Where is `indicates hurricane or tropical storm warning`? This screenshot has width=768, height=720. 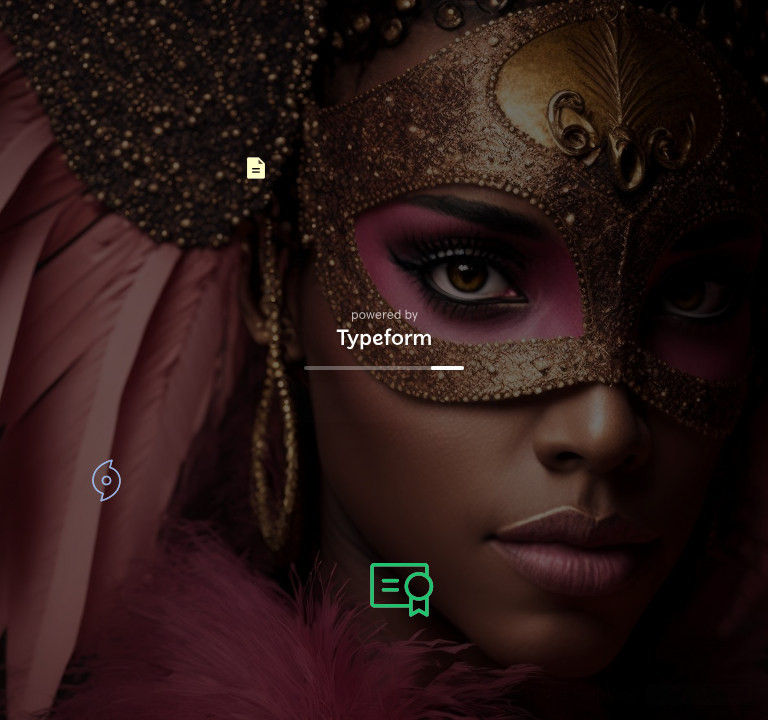
indicates hurricane or tropical storm warning is located at coordinates (106, 480).